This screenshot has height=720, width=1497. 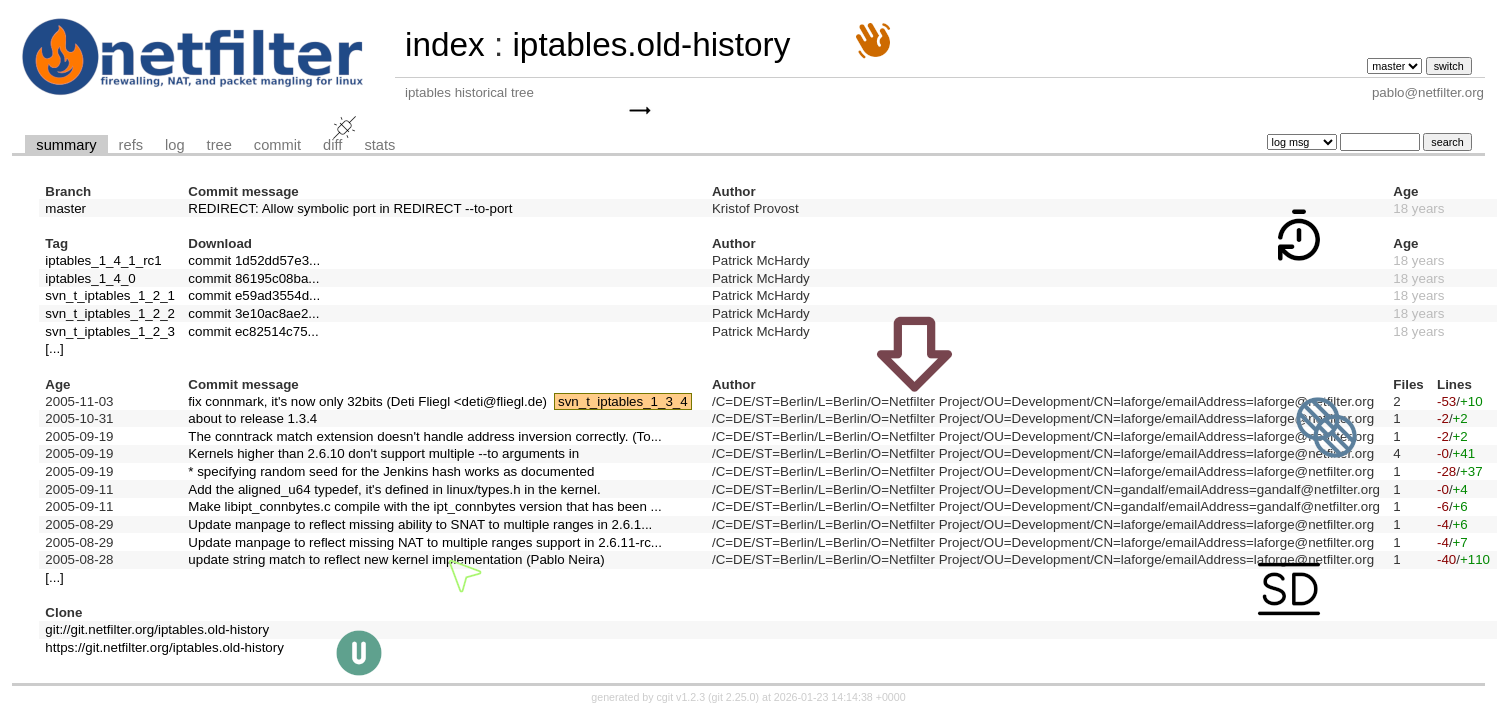 What do you see at coordinates (873, 40) in the screenshot?
I see `greet or welcome a new user` at bounding box center [873, 40].